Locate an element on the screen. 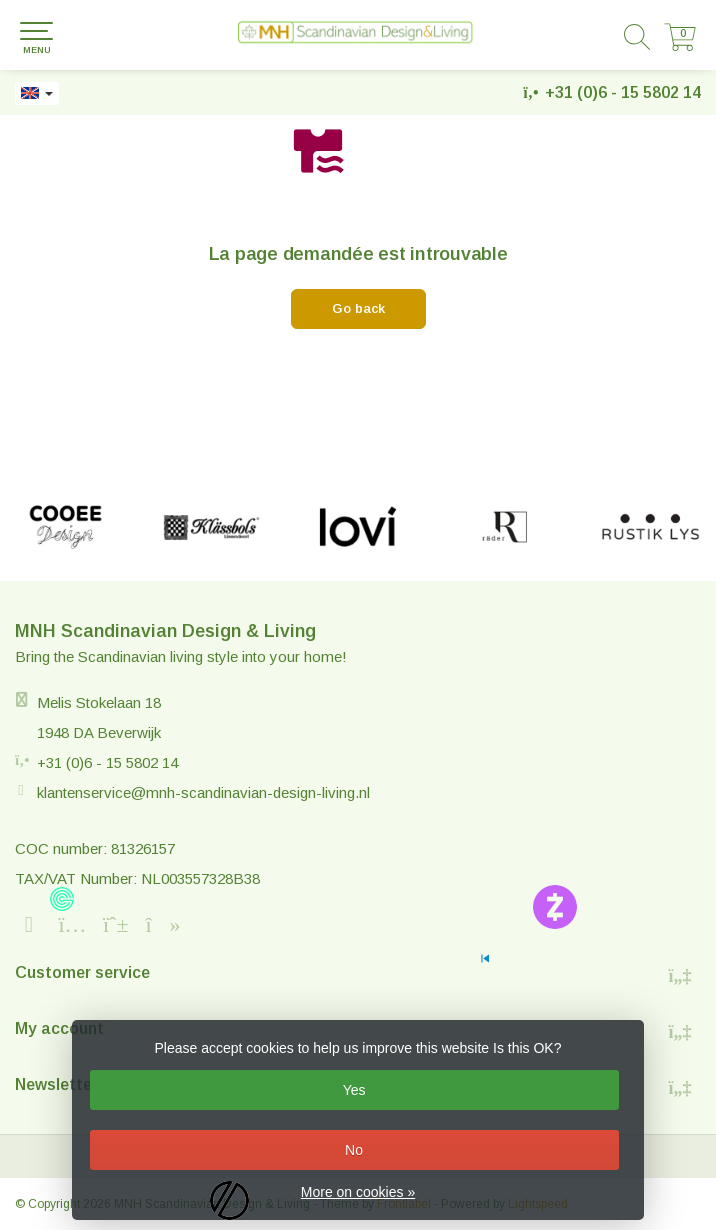  indicates breathable or ventilated clothing is located at coordinates (318, 151).